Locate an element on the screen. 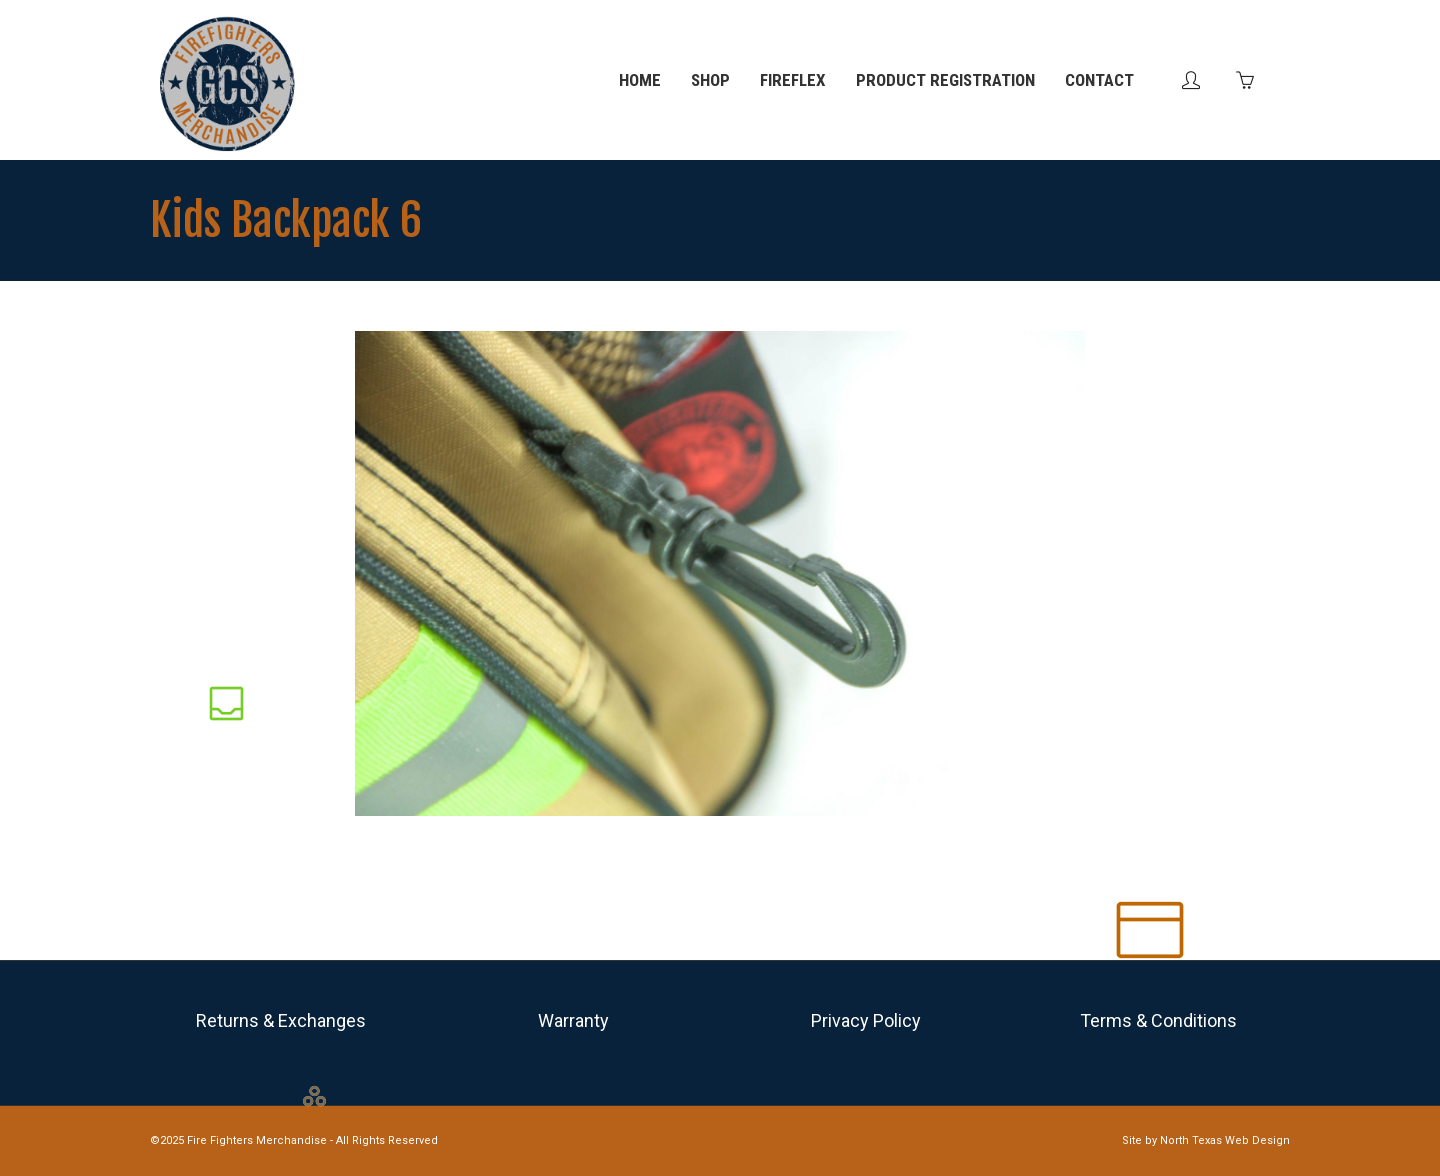 The width and height of the screenshot is (1440, 1176). view connected items or groups is located at coordinates (314, 1096).